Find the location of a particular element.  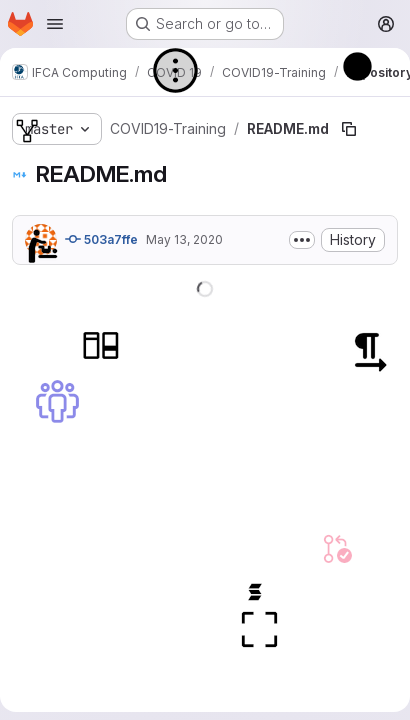

enter fullscreen mode is located at coordinates (259, 629).